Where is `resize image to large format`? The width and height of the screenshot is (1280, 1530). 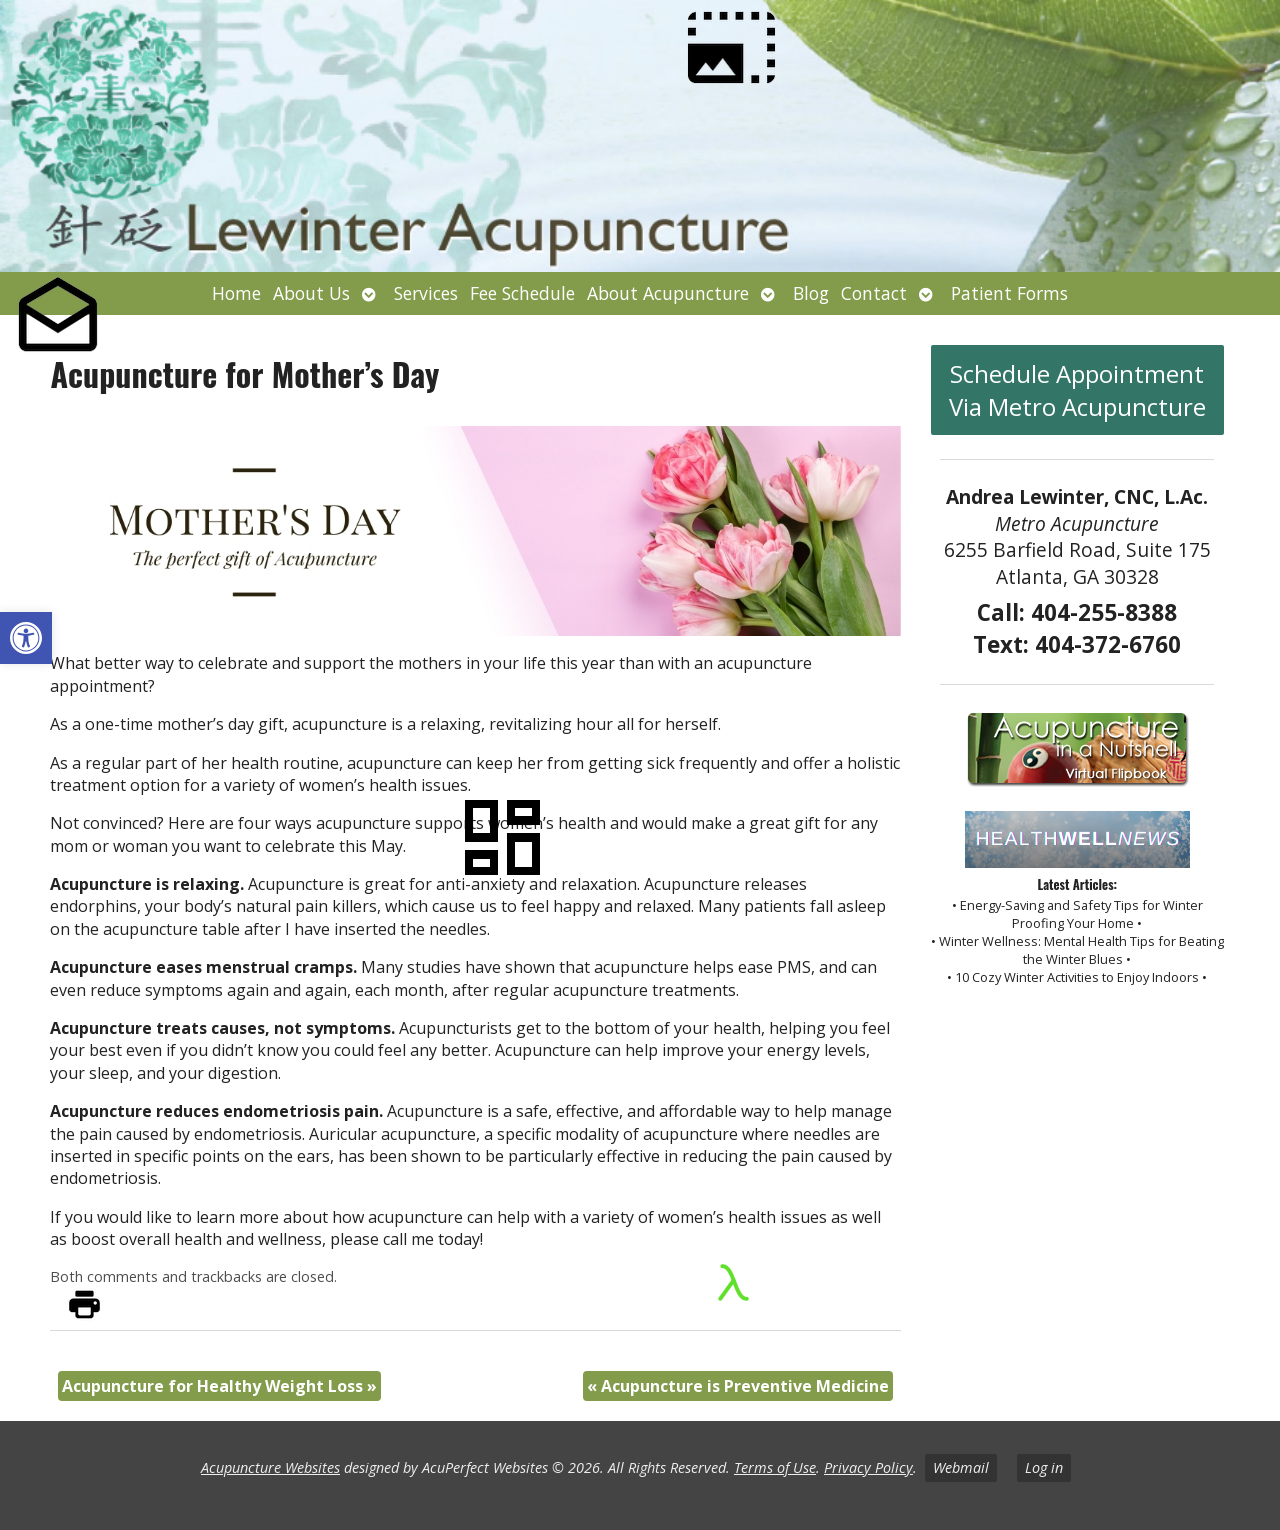
resize image to large format is located at coordinates (731, 47).